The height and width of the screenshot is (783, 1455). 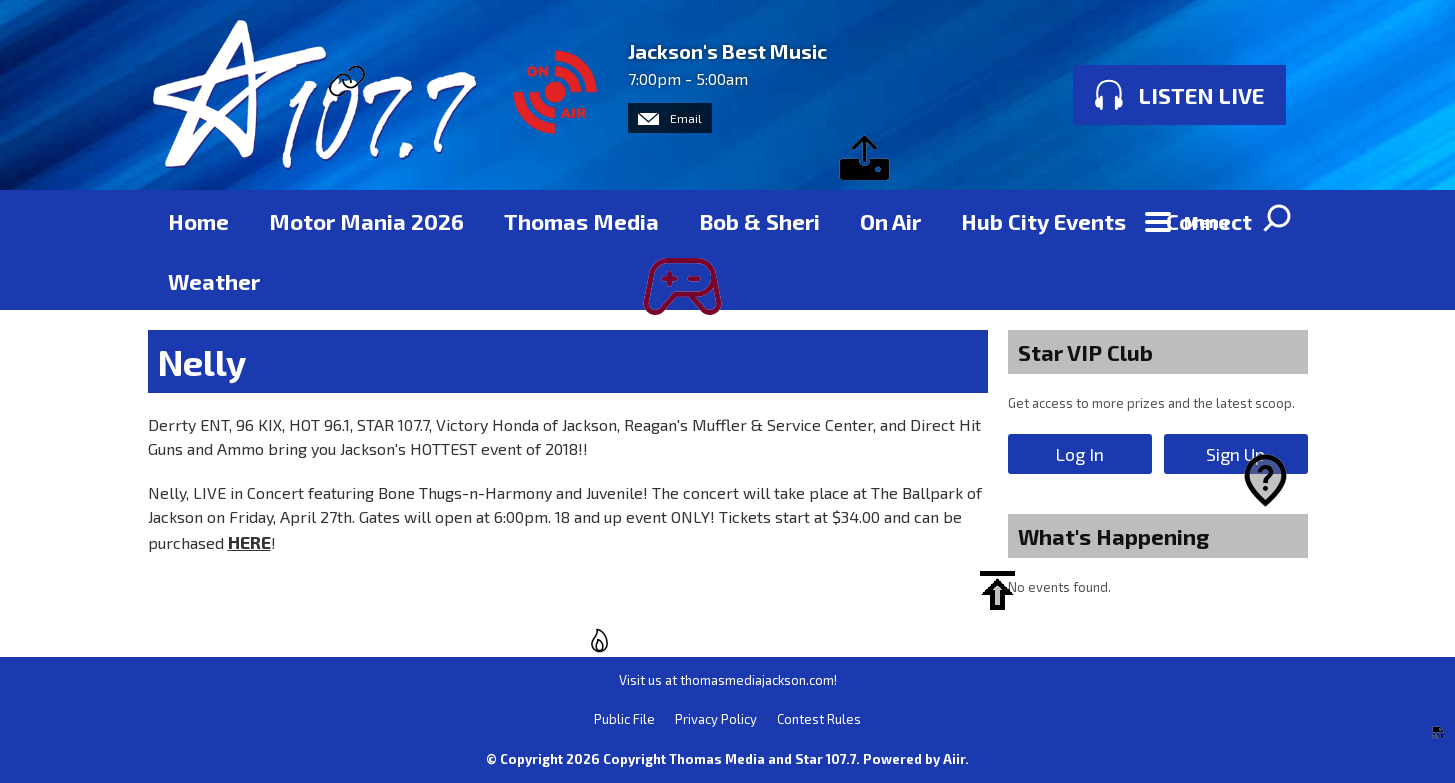 What do you see at coordinates (347, 81) in the screenshot?
I see `copy or share a link` at bounding box center [347, 81].